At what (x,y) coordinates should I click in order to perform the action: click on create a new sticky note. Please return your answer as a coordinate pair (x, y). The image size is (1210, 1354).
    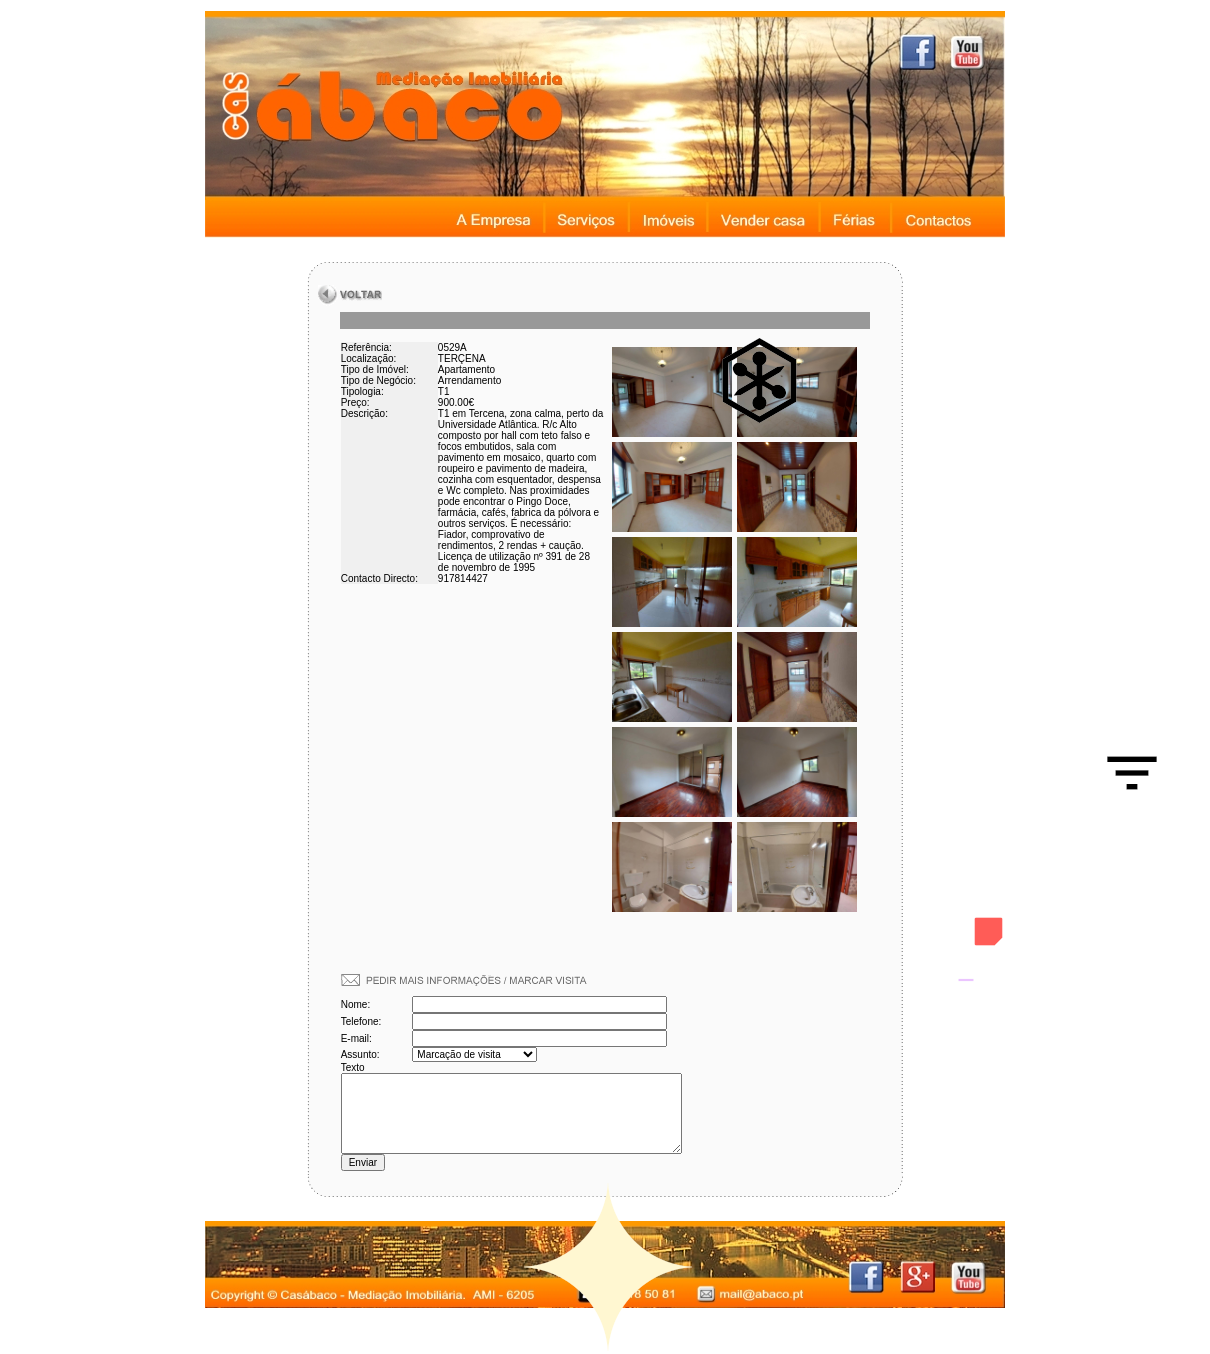
    Looking at the image, I should click on (988, 931).